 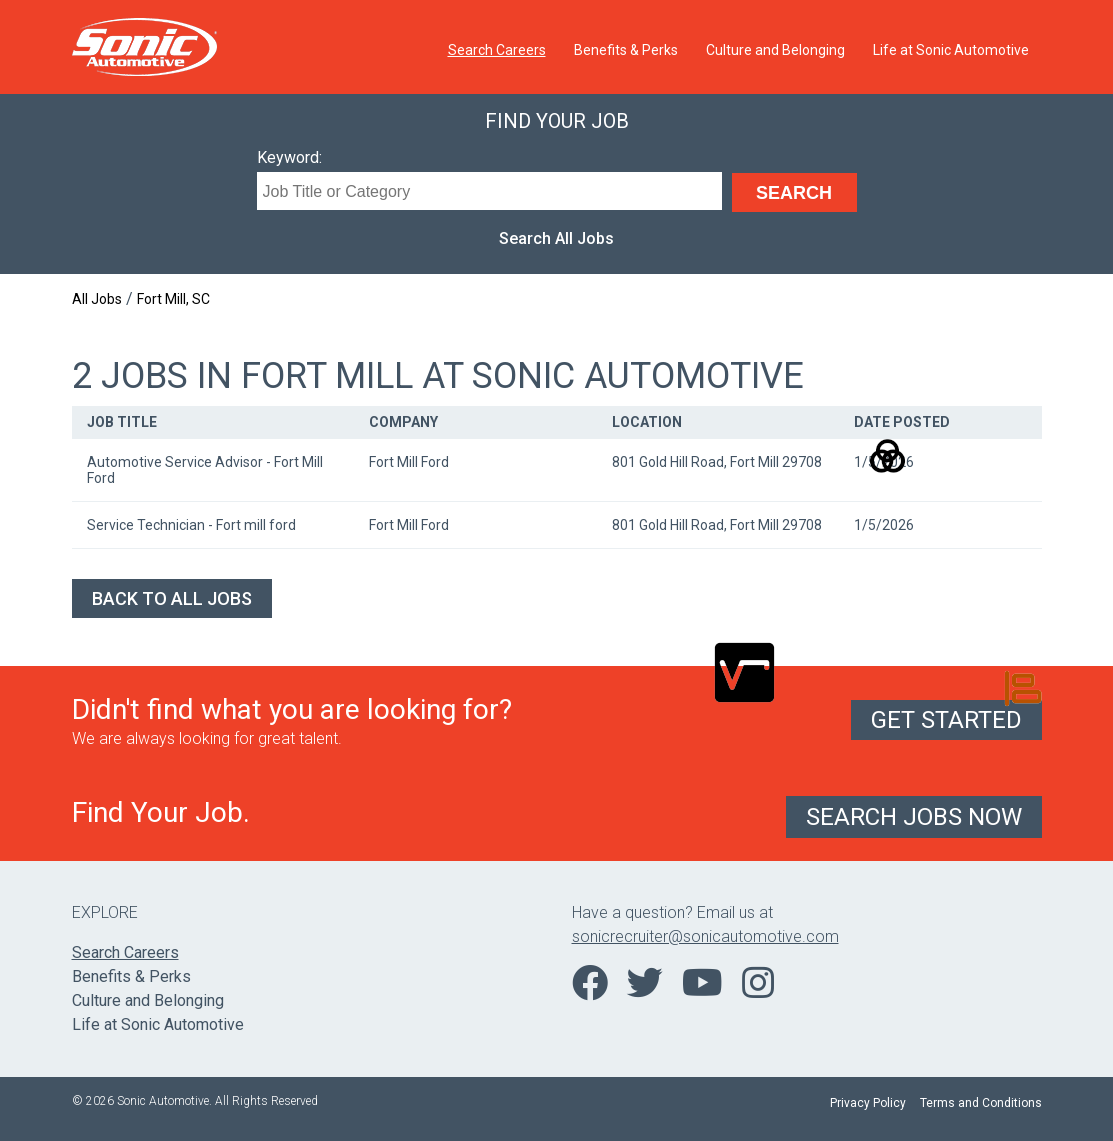 I want to click on indicates overlapping or shared elements between three sets, so click(x=887, y=456).